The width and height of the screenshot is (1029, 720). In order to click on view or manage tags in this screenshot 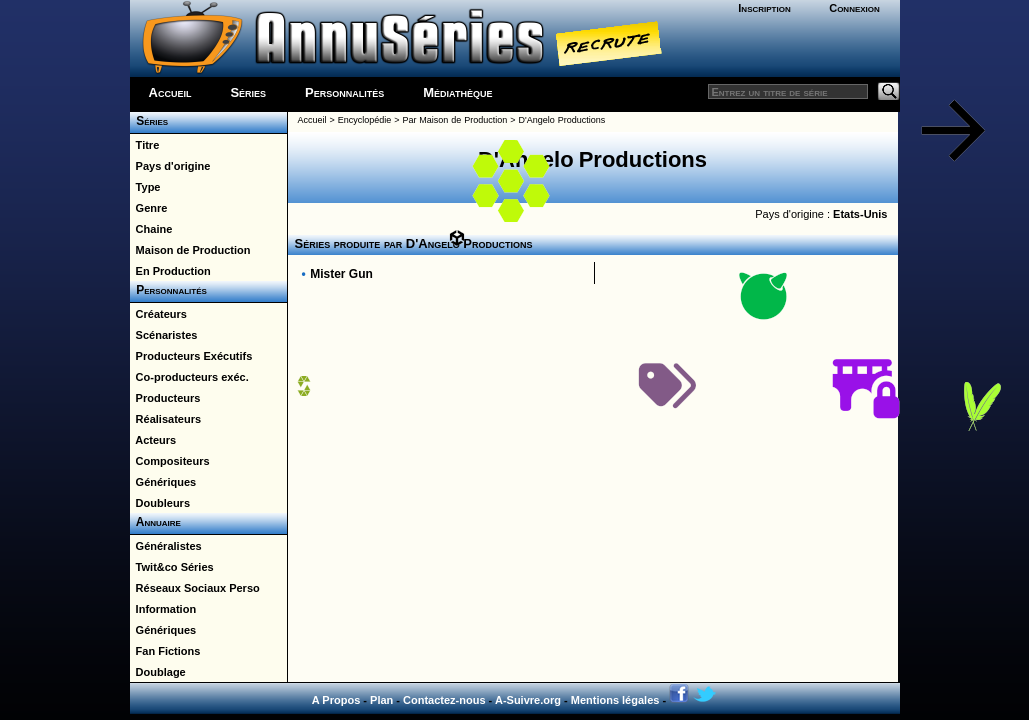, I will do `click(666, 387)`.